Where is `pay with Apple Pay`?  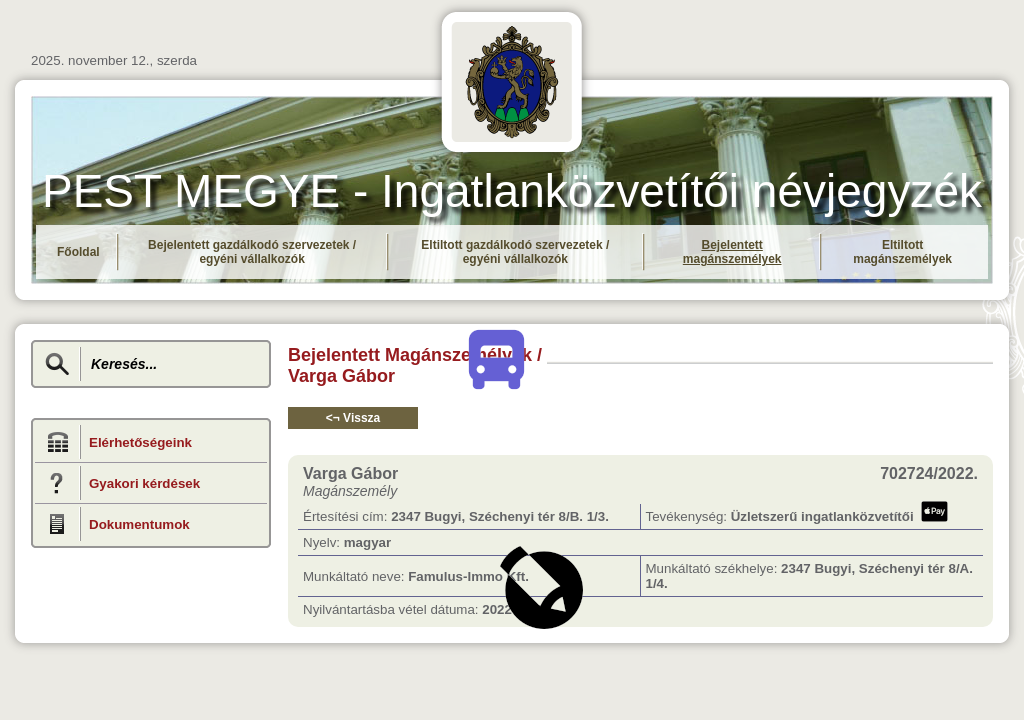 pay with Apple Pay is located at coordinates (934, 511).